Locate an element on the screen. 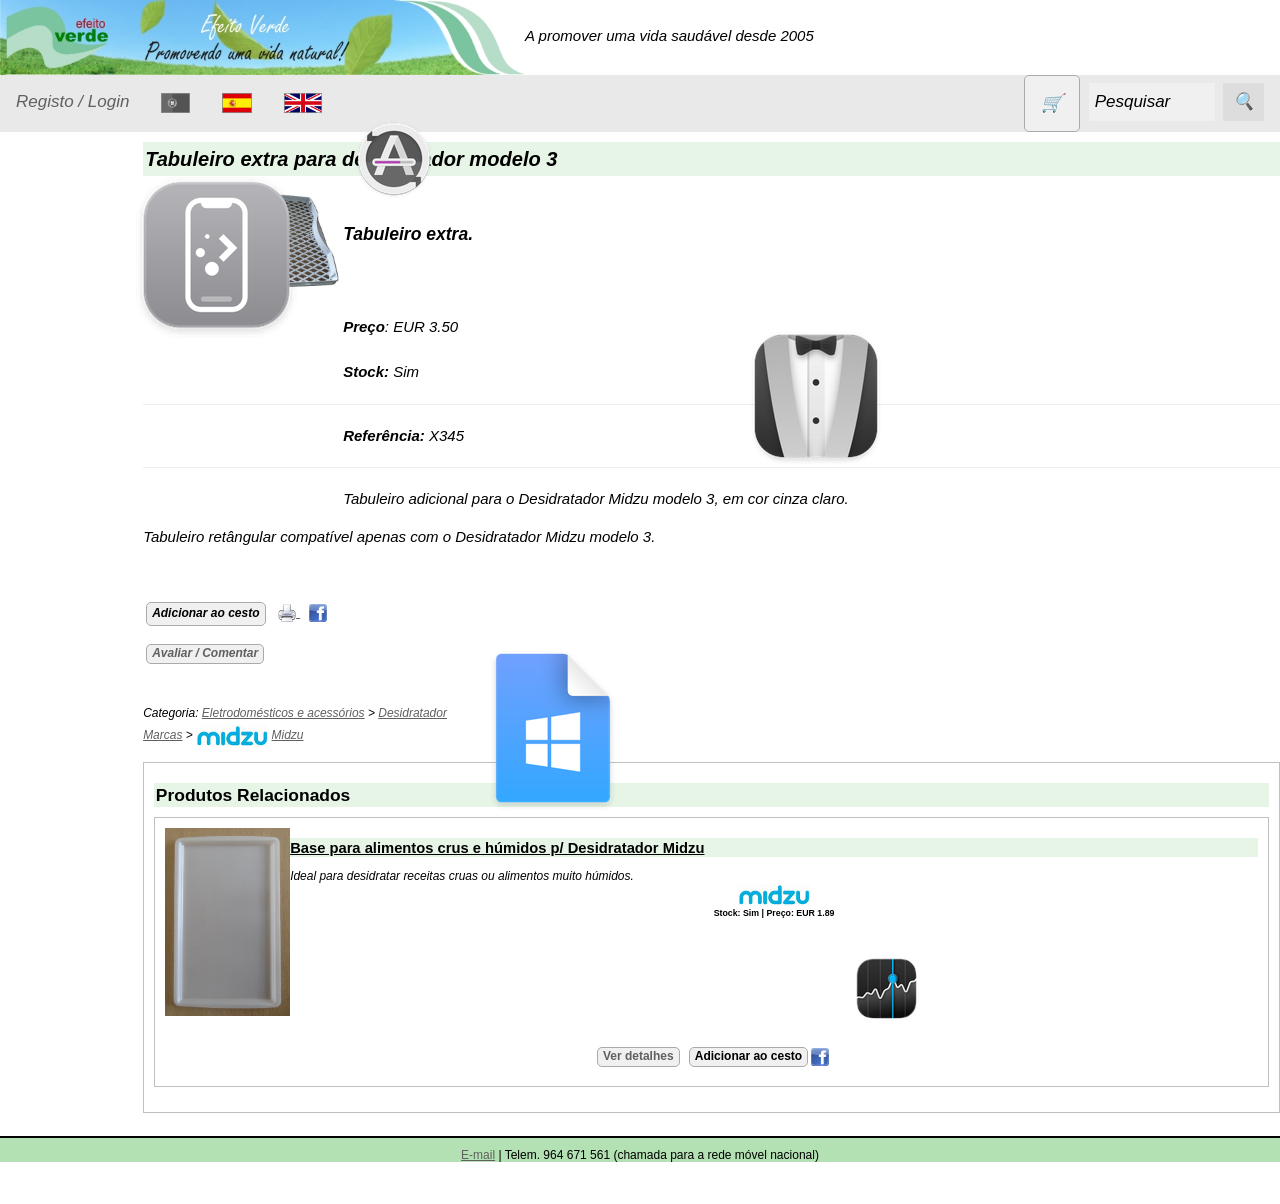  configure kde connect settings is located at coordinates (216, 257).